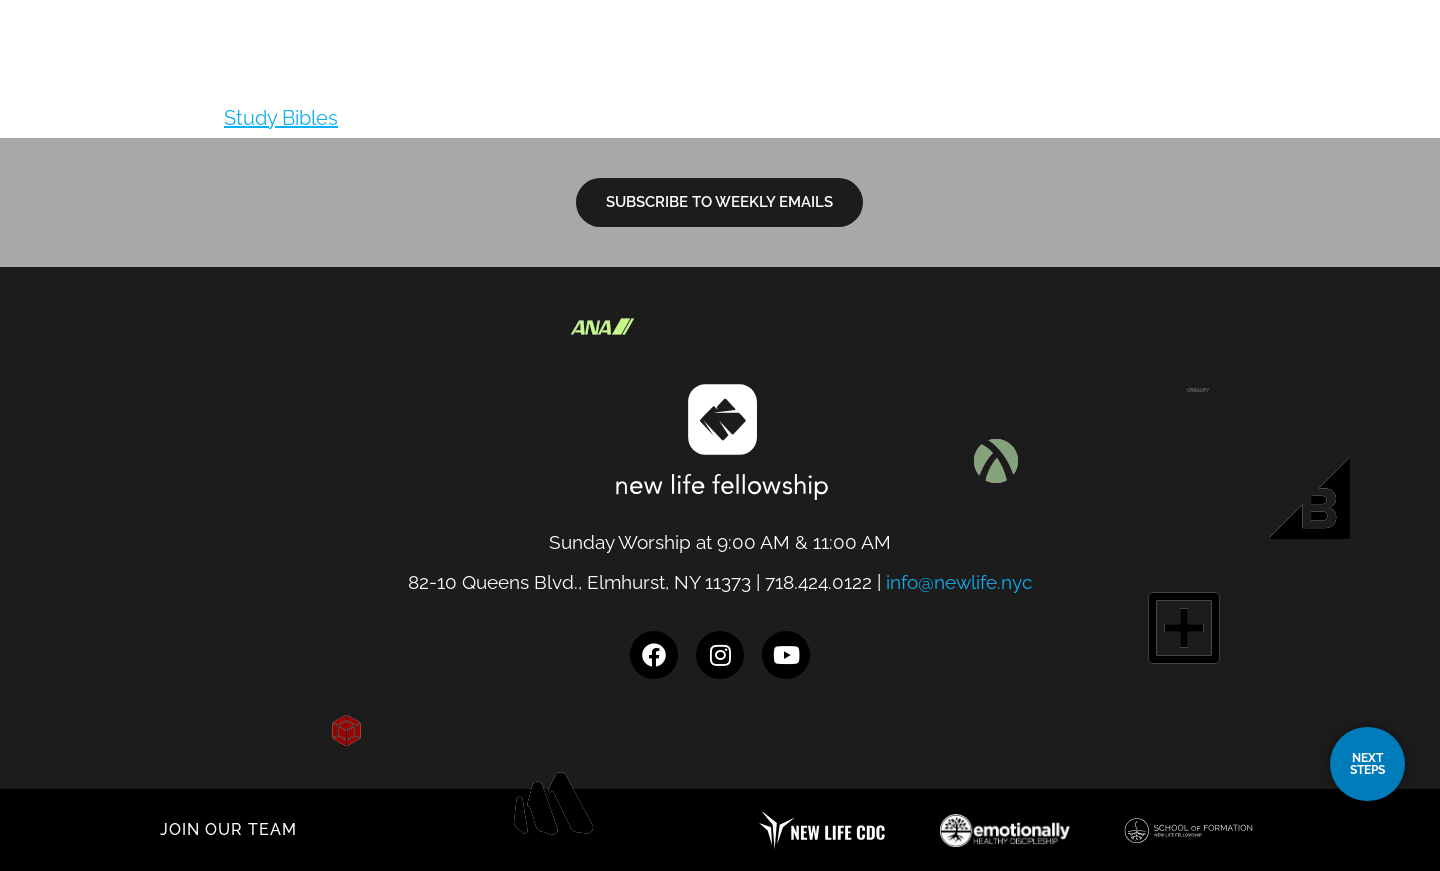  I want to click on ANA (All Nippon Airways) airline logo, so click(602, 326).